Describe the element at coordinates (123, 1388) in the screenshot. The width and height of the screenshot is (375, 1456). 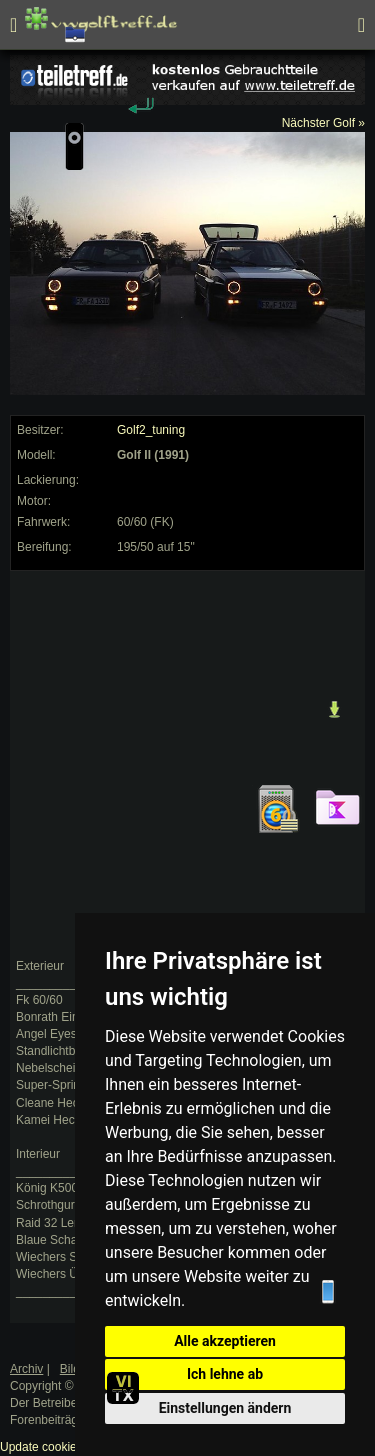
I see `switch to Vietnamese Telex input method` at that location.